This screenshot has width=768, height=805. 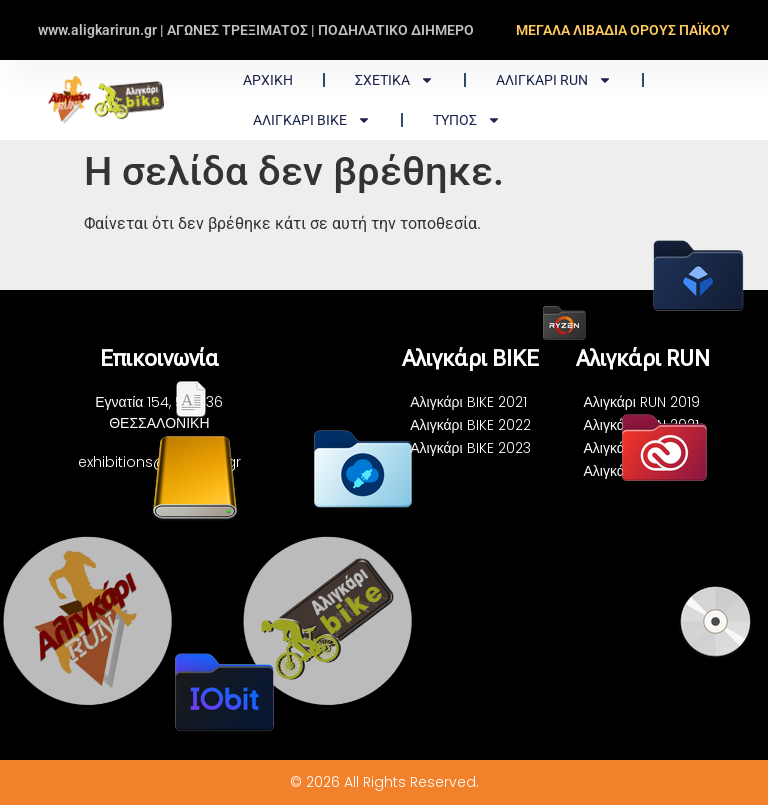 I want to click on open blockchain-related files and documents, so click(x=698, y=278).